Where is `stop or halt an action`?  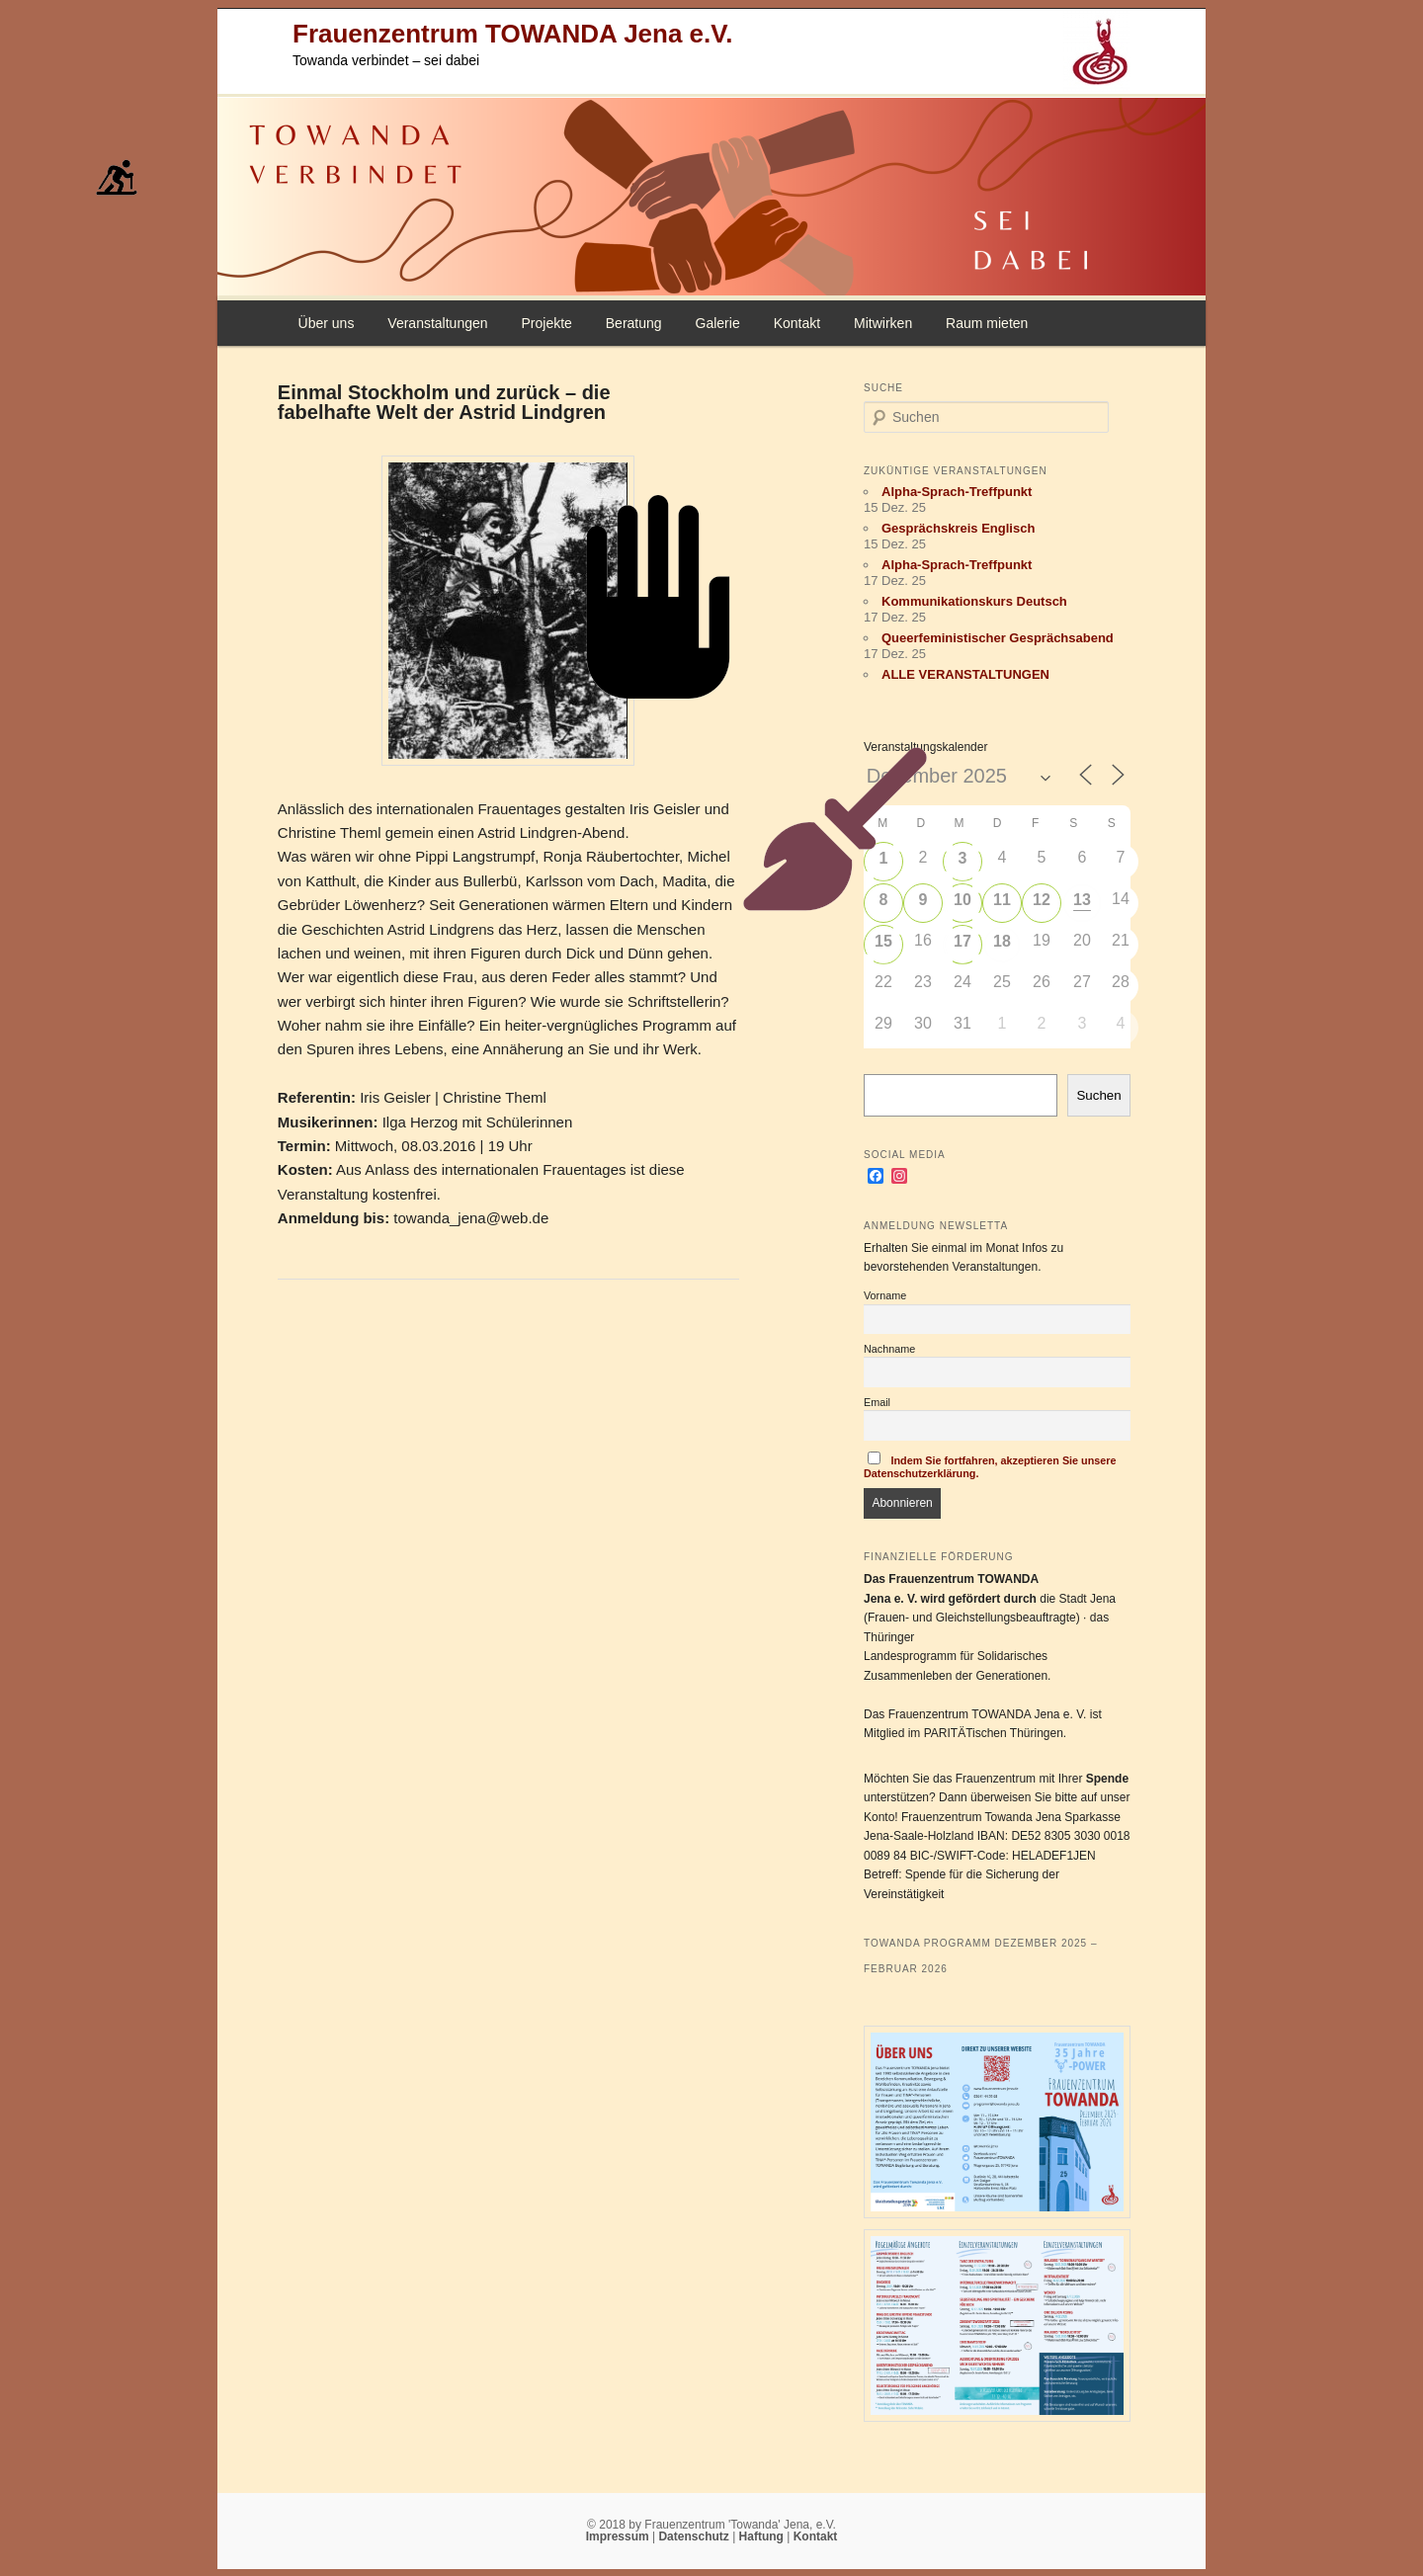 stop or halt an action is located at coordinates (658, 597).